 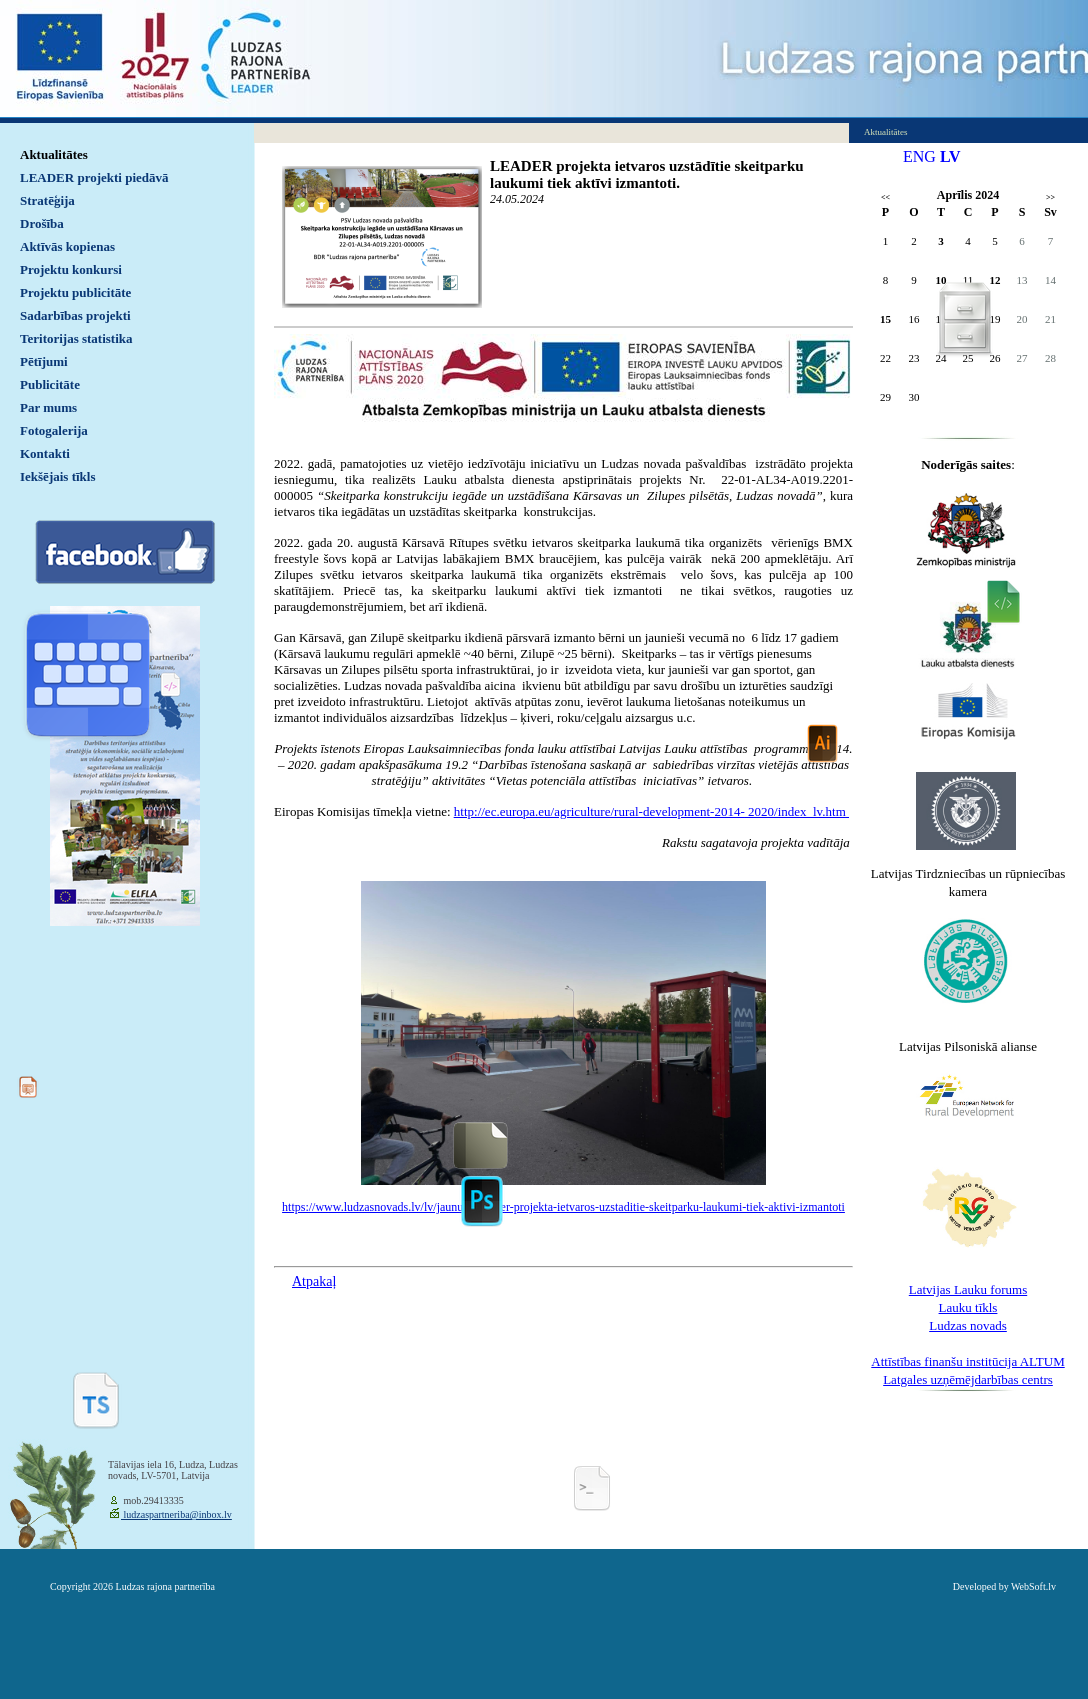 I want to click on a qt resource file used in nokia/qt development, so click(x=1003, y=602).